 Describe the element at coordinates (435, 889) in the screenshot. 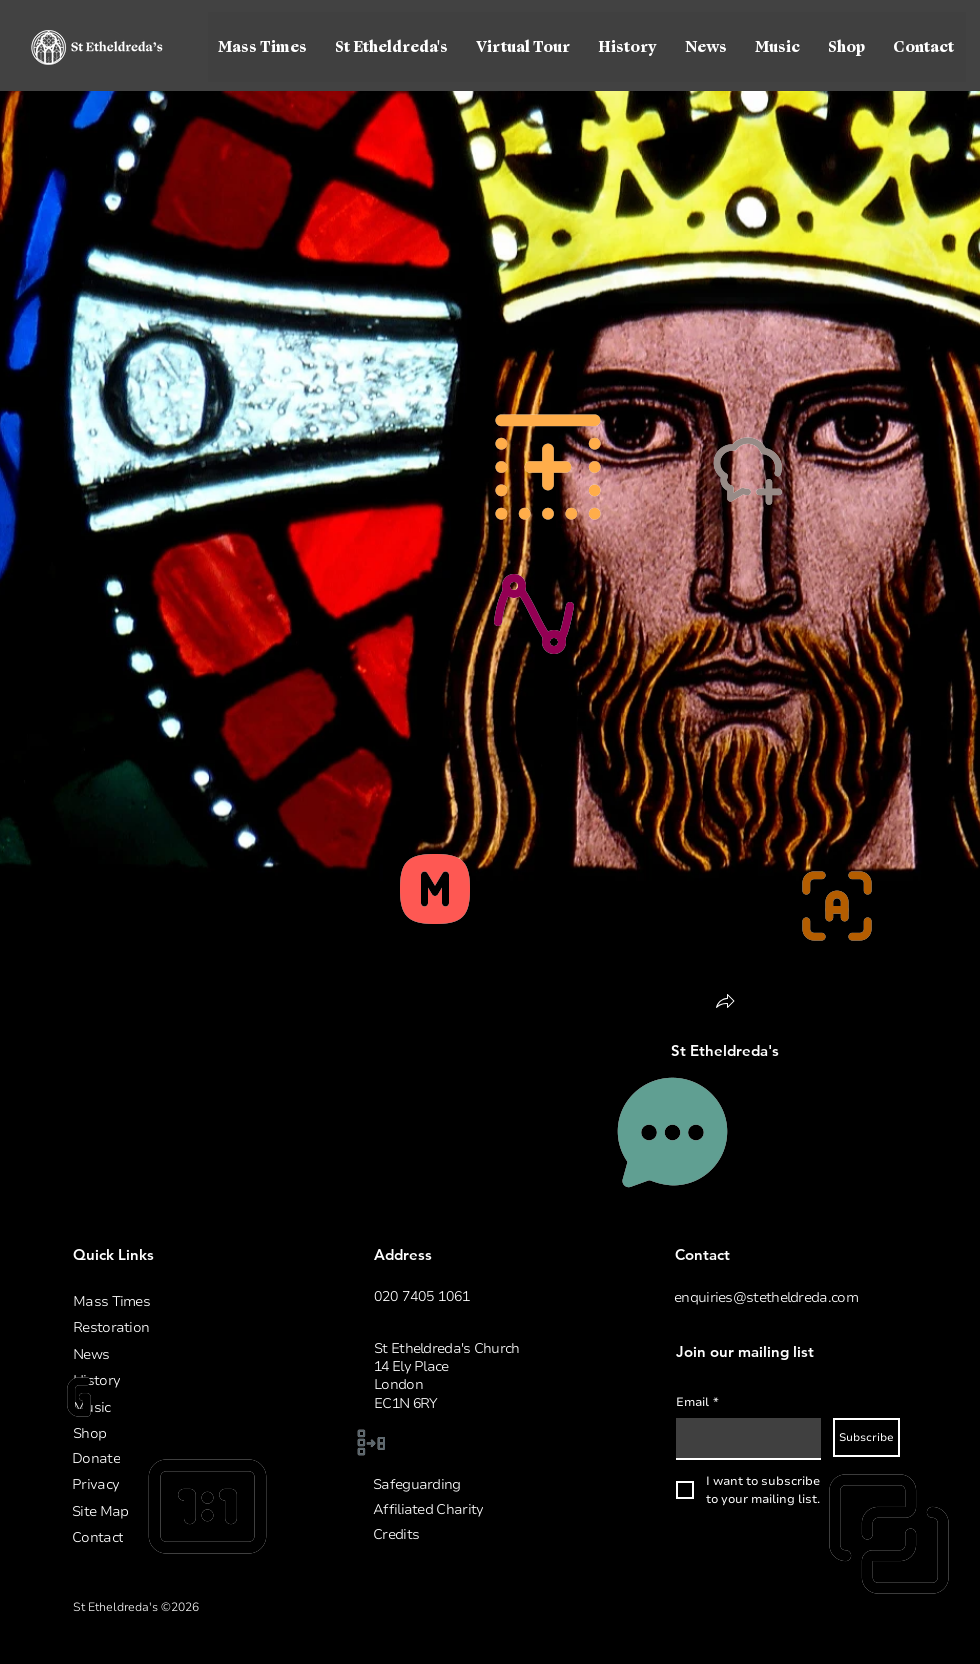

I see `access menu or main navigation` at that location.